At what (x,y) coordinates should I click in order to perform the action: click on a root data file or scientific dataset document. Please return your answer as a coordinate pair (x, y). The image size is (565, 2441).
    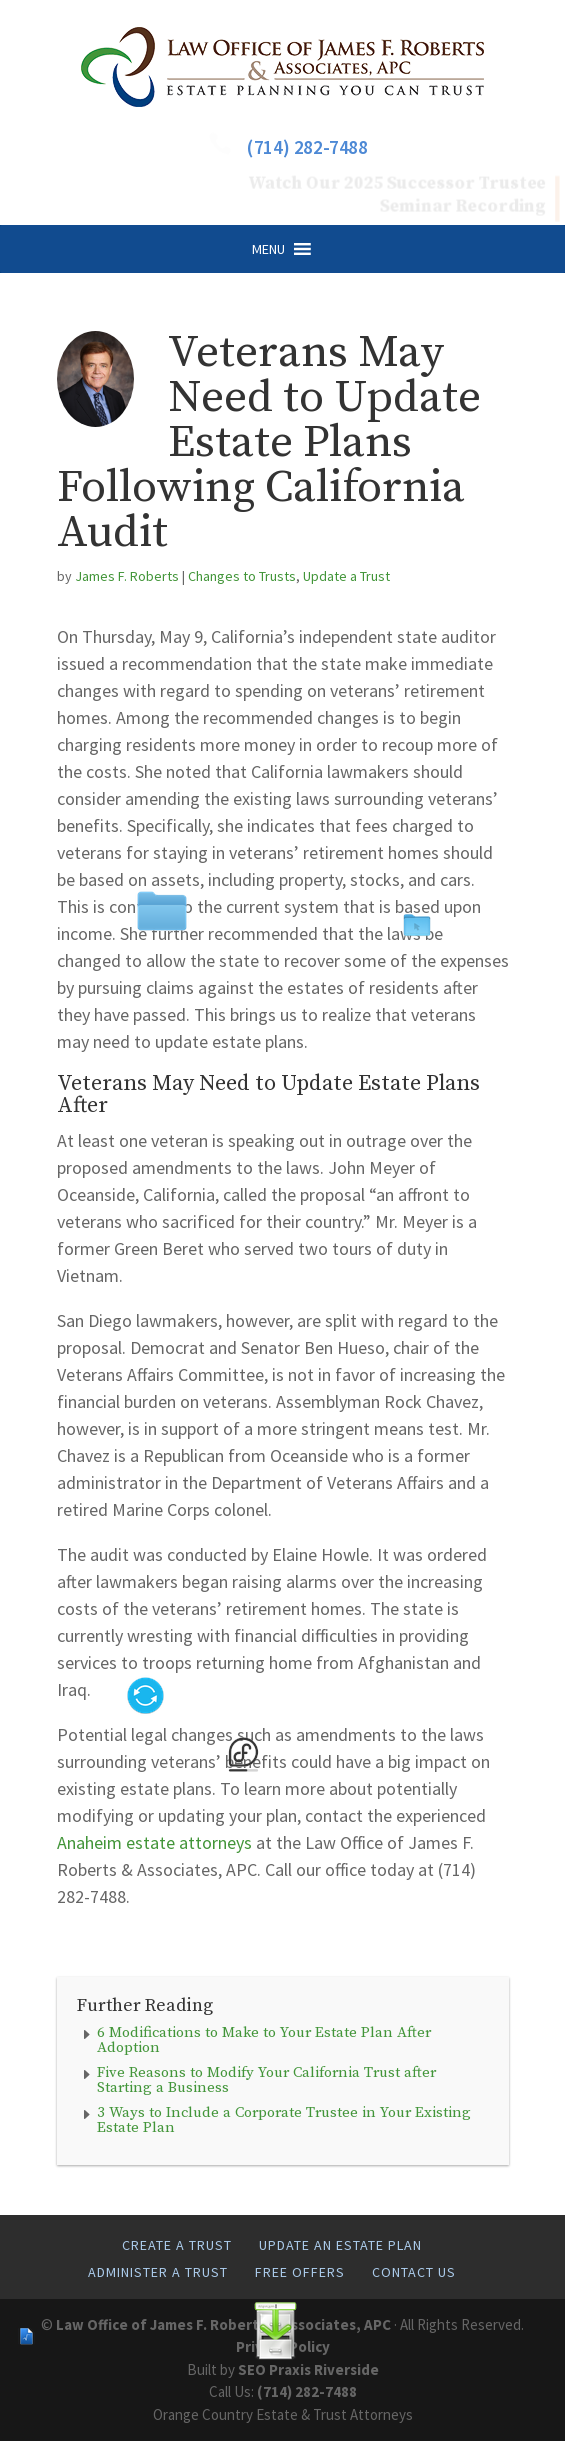
    Looking at the image, I should click on (26, 2336).